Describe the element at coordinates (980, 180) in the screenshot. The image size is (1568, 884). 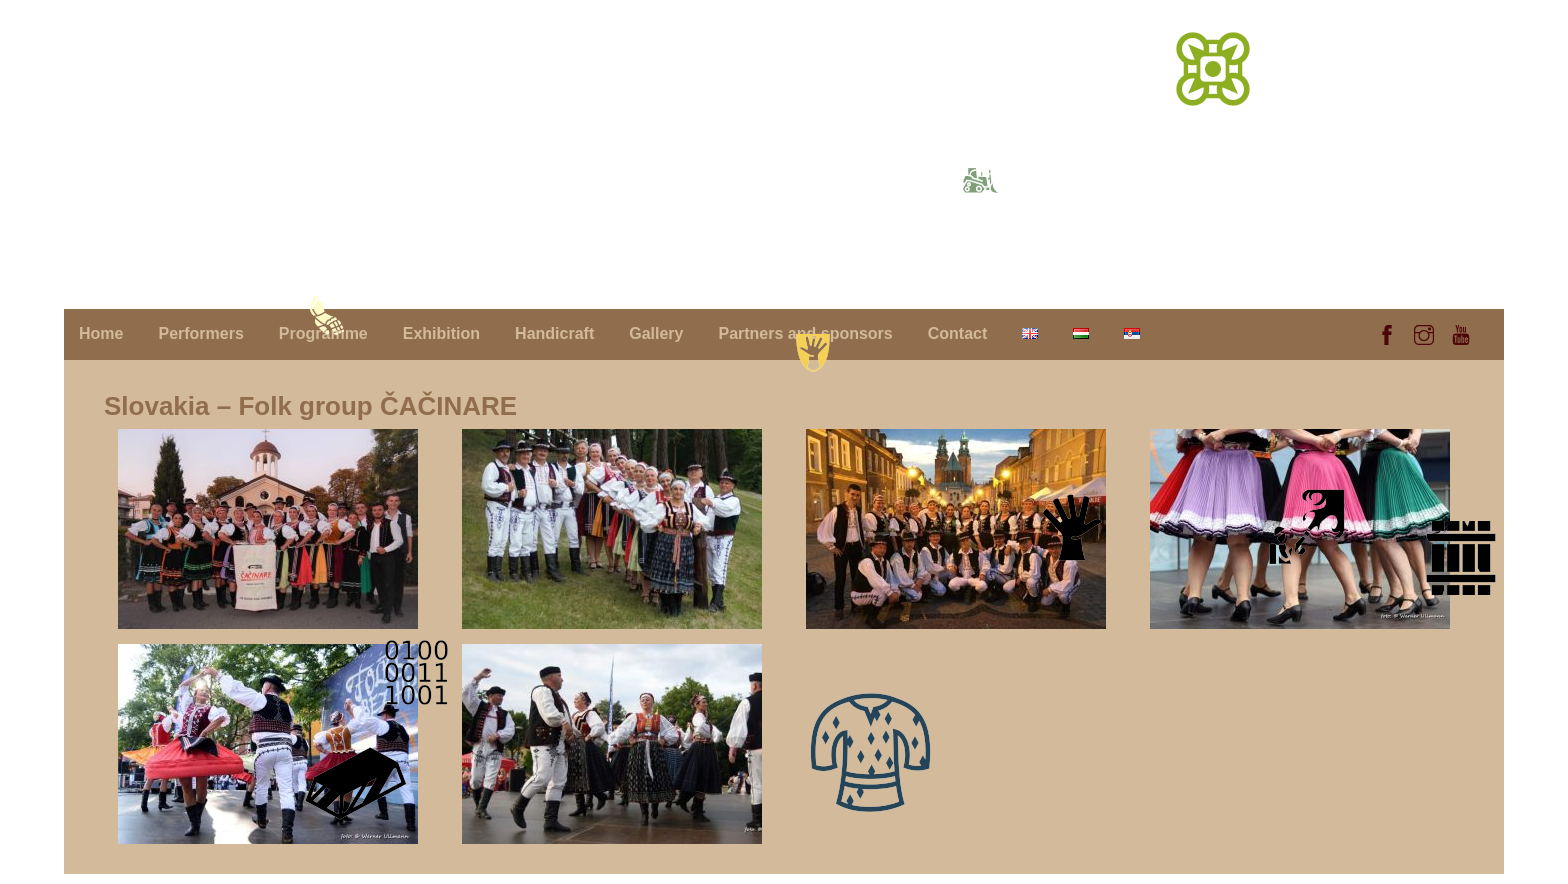
I see `construction or demolition in progress` at that location.